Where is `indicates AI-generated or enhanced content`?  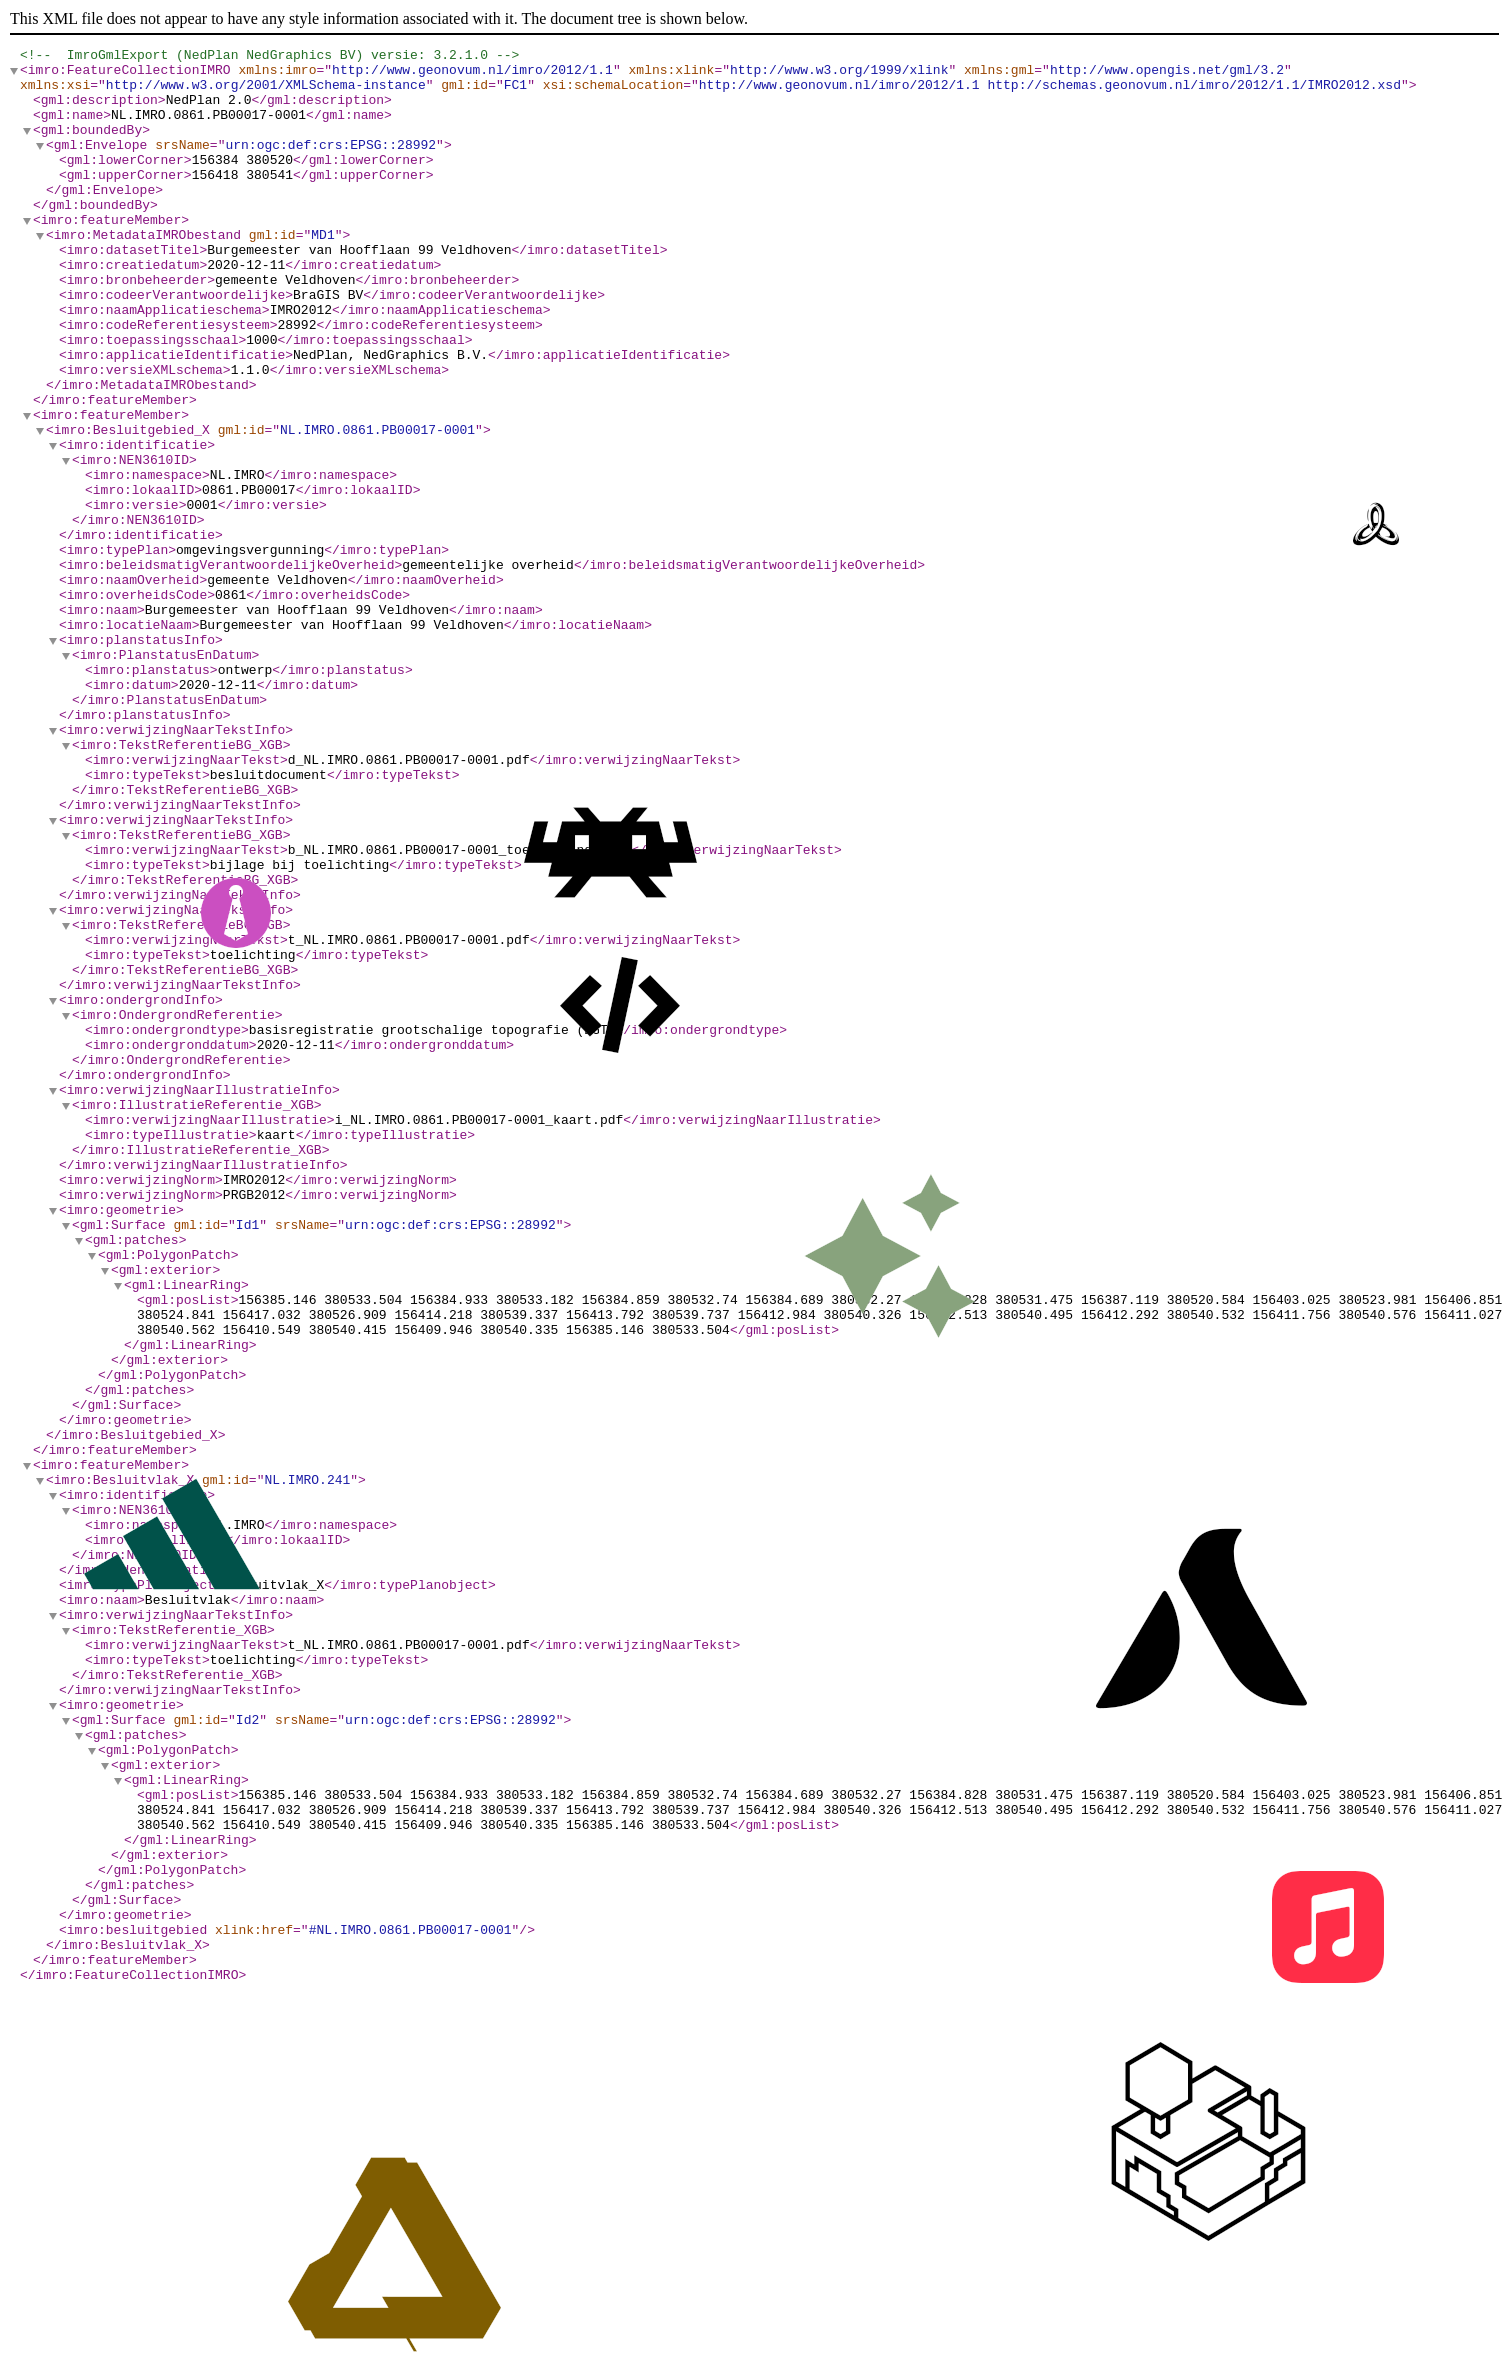
indicates AI-generated or enhanced content is located at coordinates (893, 1256).